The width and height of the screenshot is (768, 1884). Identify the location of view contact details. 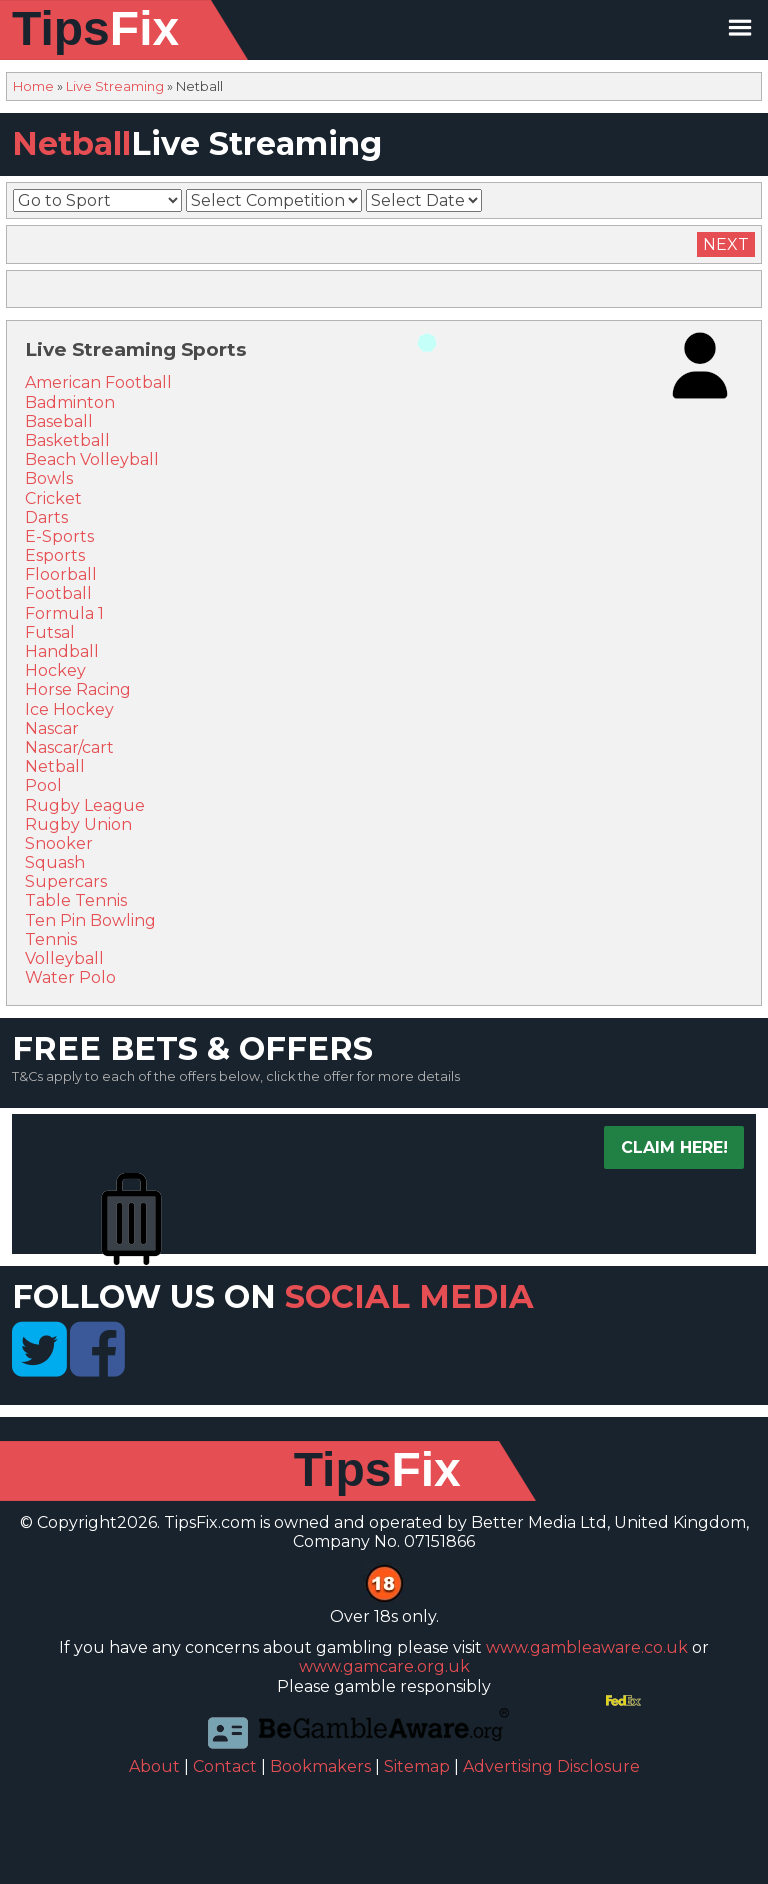
(228, 1733).